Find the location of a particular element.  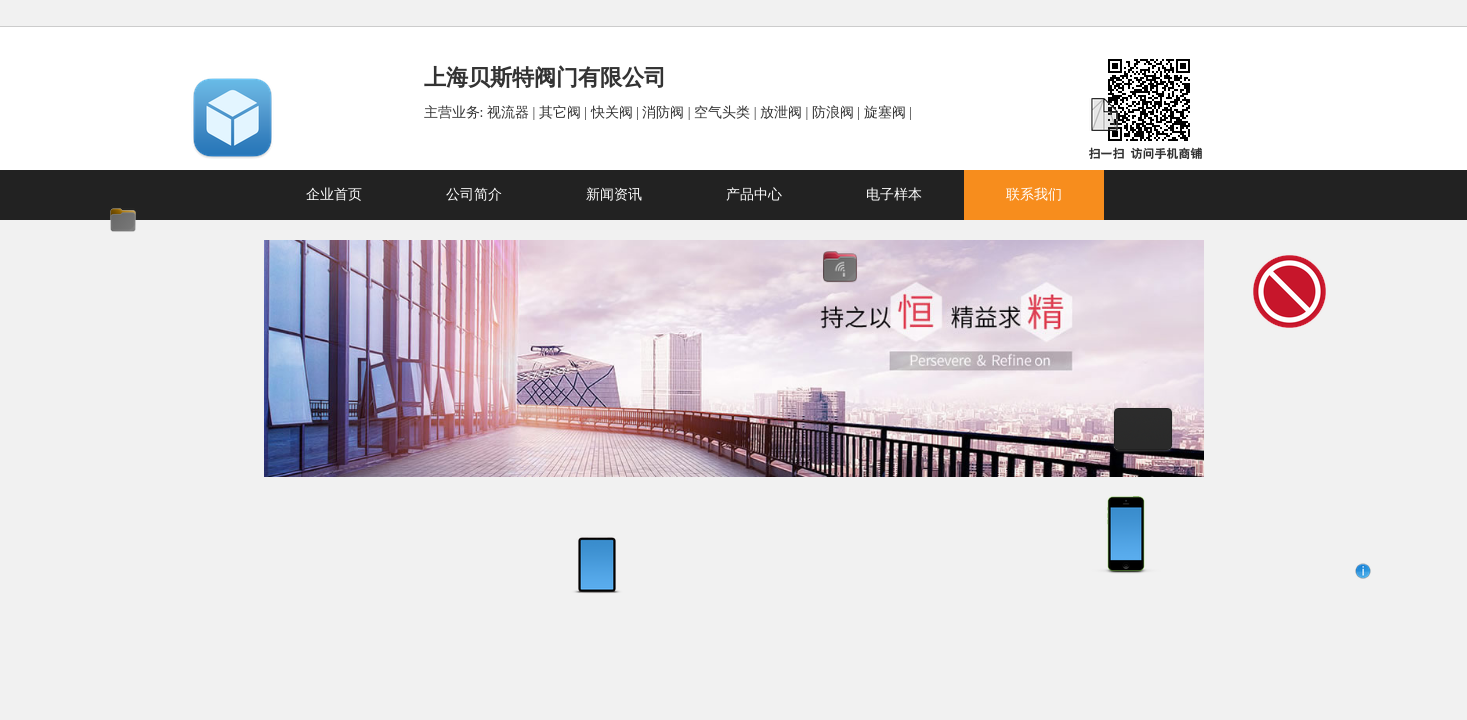

access 3D model or USD file viewer is located at coordinates (232, 117).